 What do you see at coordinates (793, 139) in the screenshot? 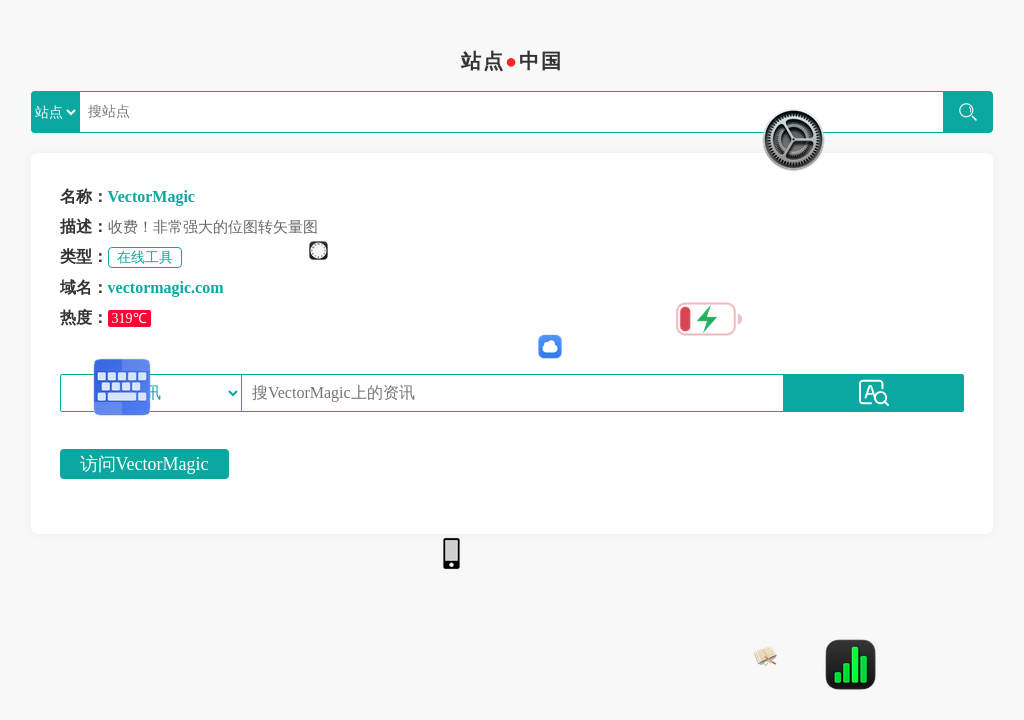
I see `open system preferences or settings` at bounding box center [793, 139].